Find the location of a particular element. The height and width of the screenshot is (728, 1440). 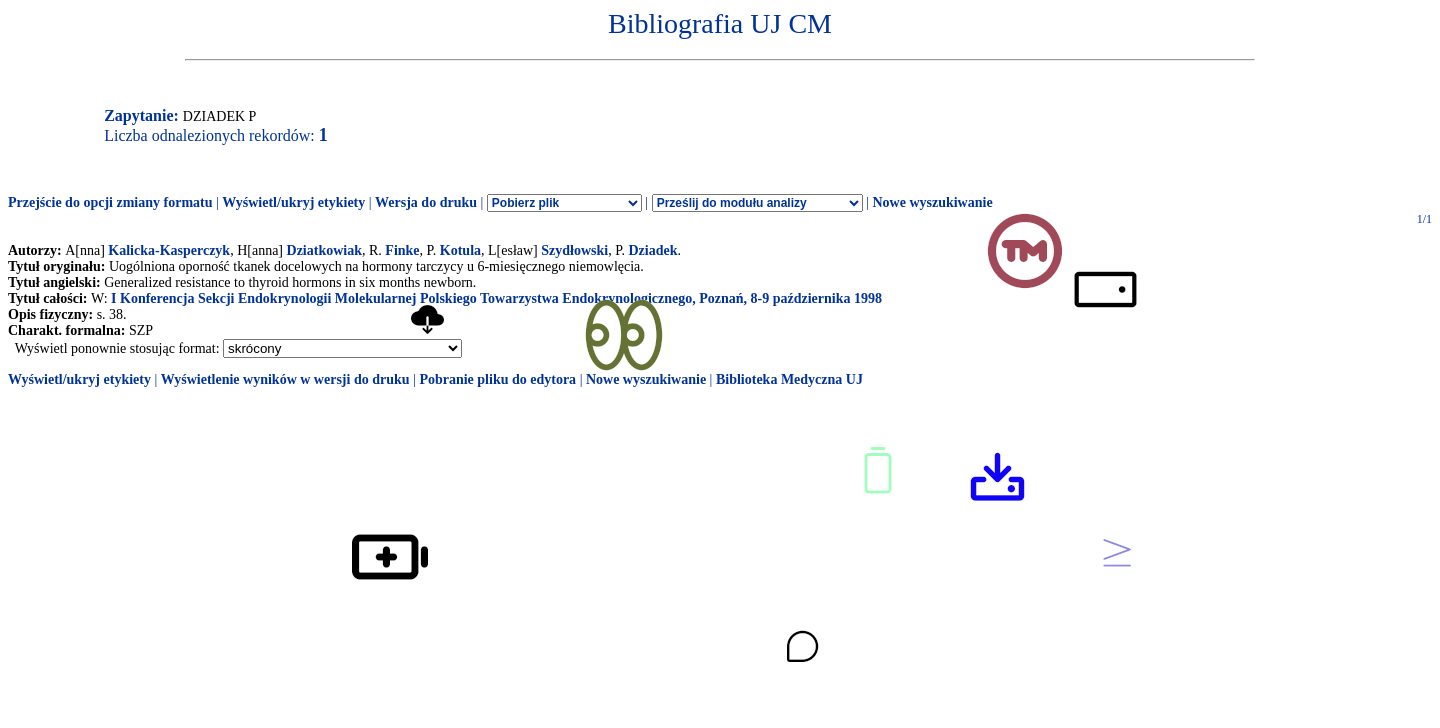

add or extend battery life is located at coordinates (390, 557).